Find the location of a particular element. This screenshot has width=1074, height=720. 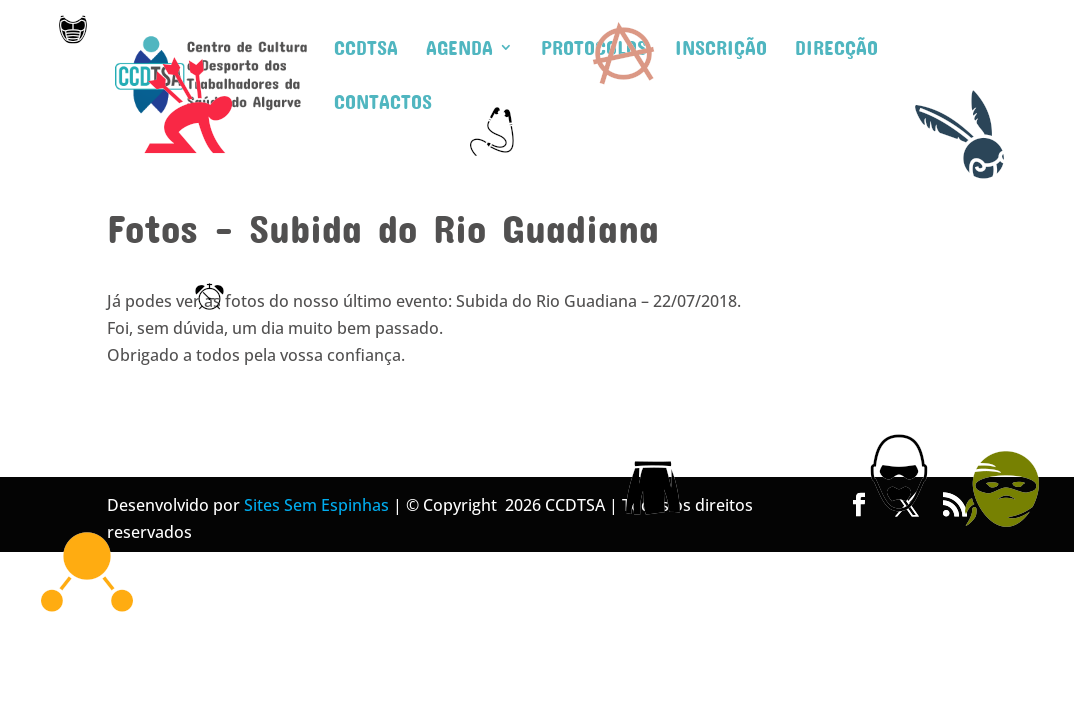

indicates a villain or antagonist character is located at coordinates (899, 473).